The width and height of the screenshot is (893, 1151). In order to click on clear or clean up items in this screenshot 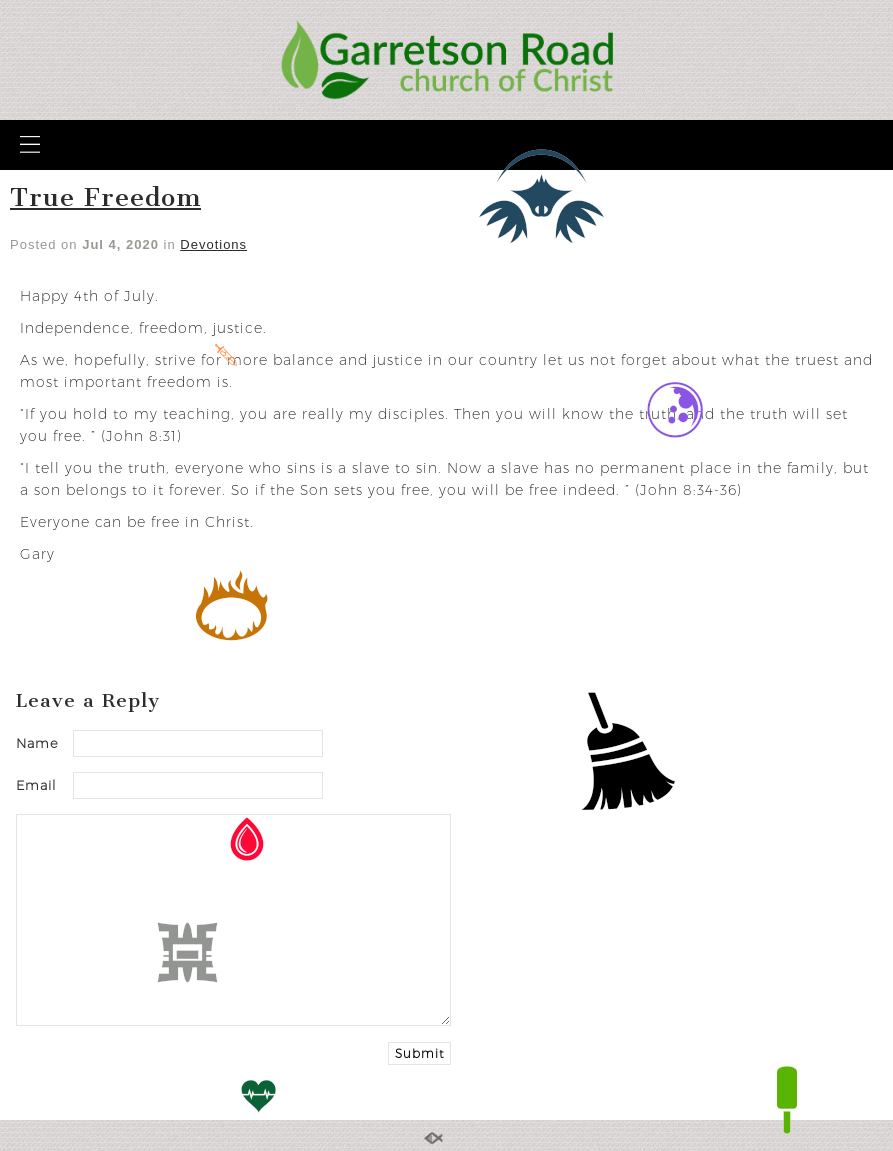, I will do `click(614, 753)`.